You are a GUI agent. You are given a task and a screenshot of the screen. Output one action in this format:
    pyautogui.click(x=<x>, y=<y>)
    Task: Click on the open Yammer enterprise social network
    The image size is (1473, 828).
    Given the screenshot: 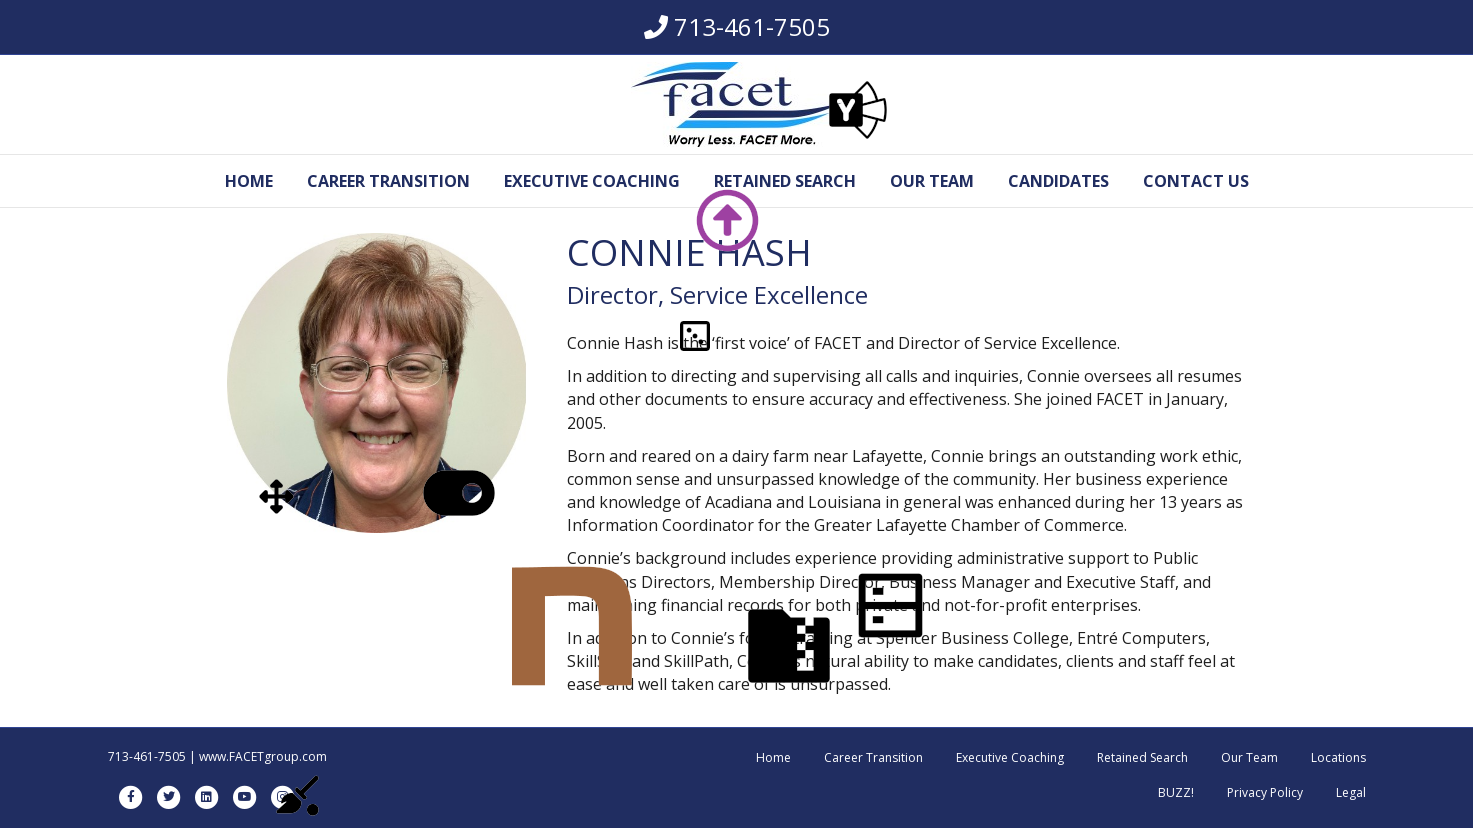 What is the action you would take?
    pyautogui.click(x=858, y=110)
    